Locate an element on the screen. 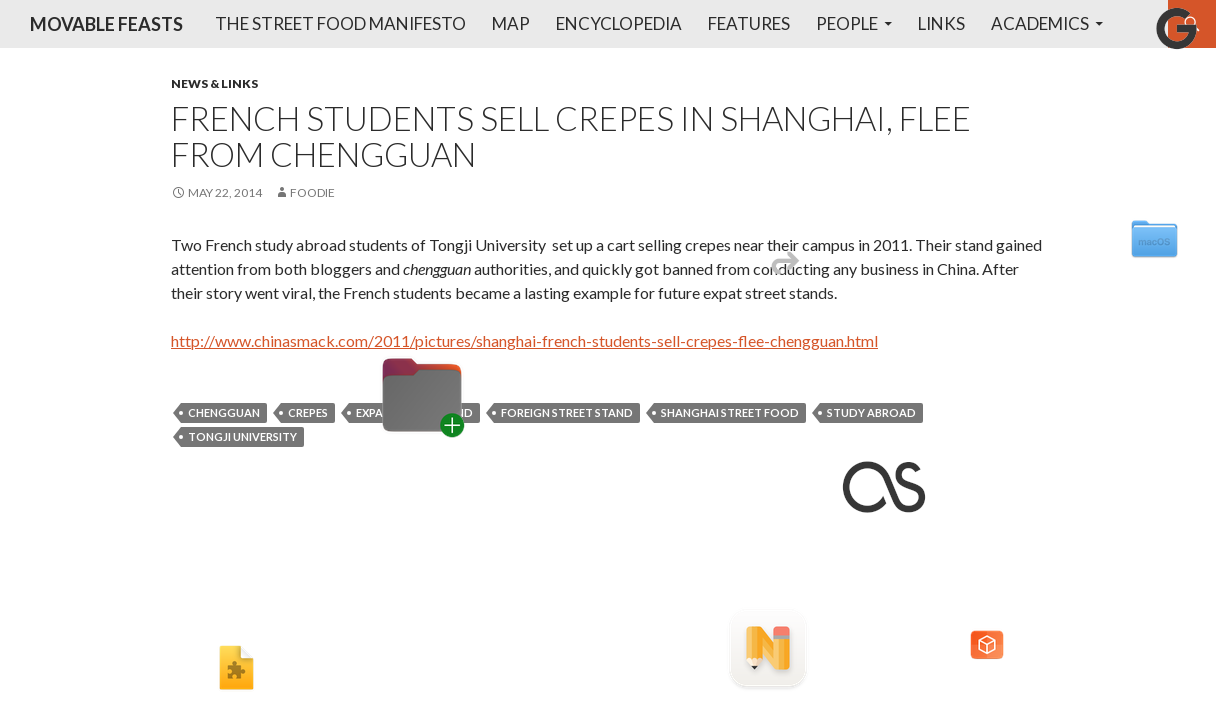 The image size is (1216, 720). connect your last.fm account is located at coordinates (884, 481).